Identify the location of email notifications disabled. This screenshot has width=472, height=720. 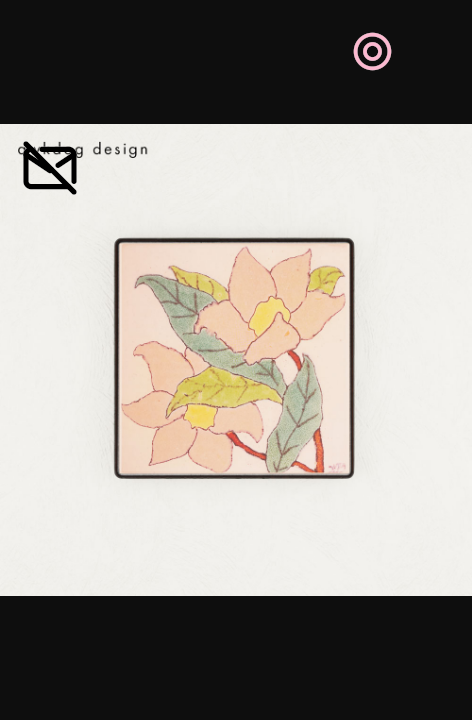
(50, 168).